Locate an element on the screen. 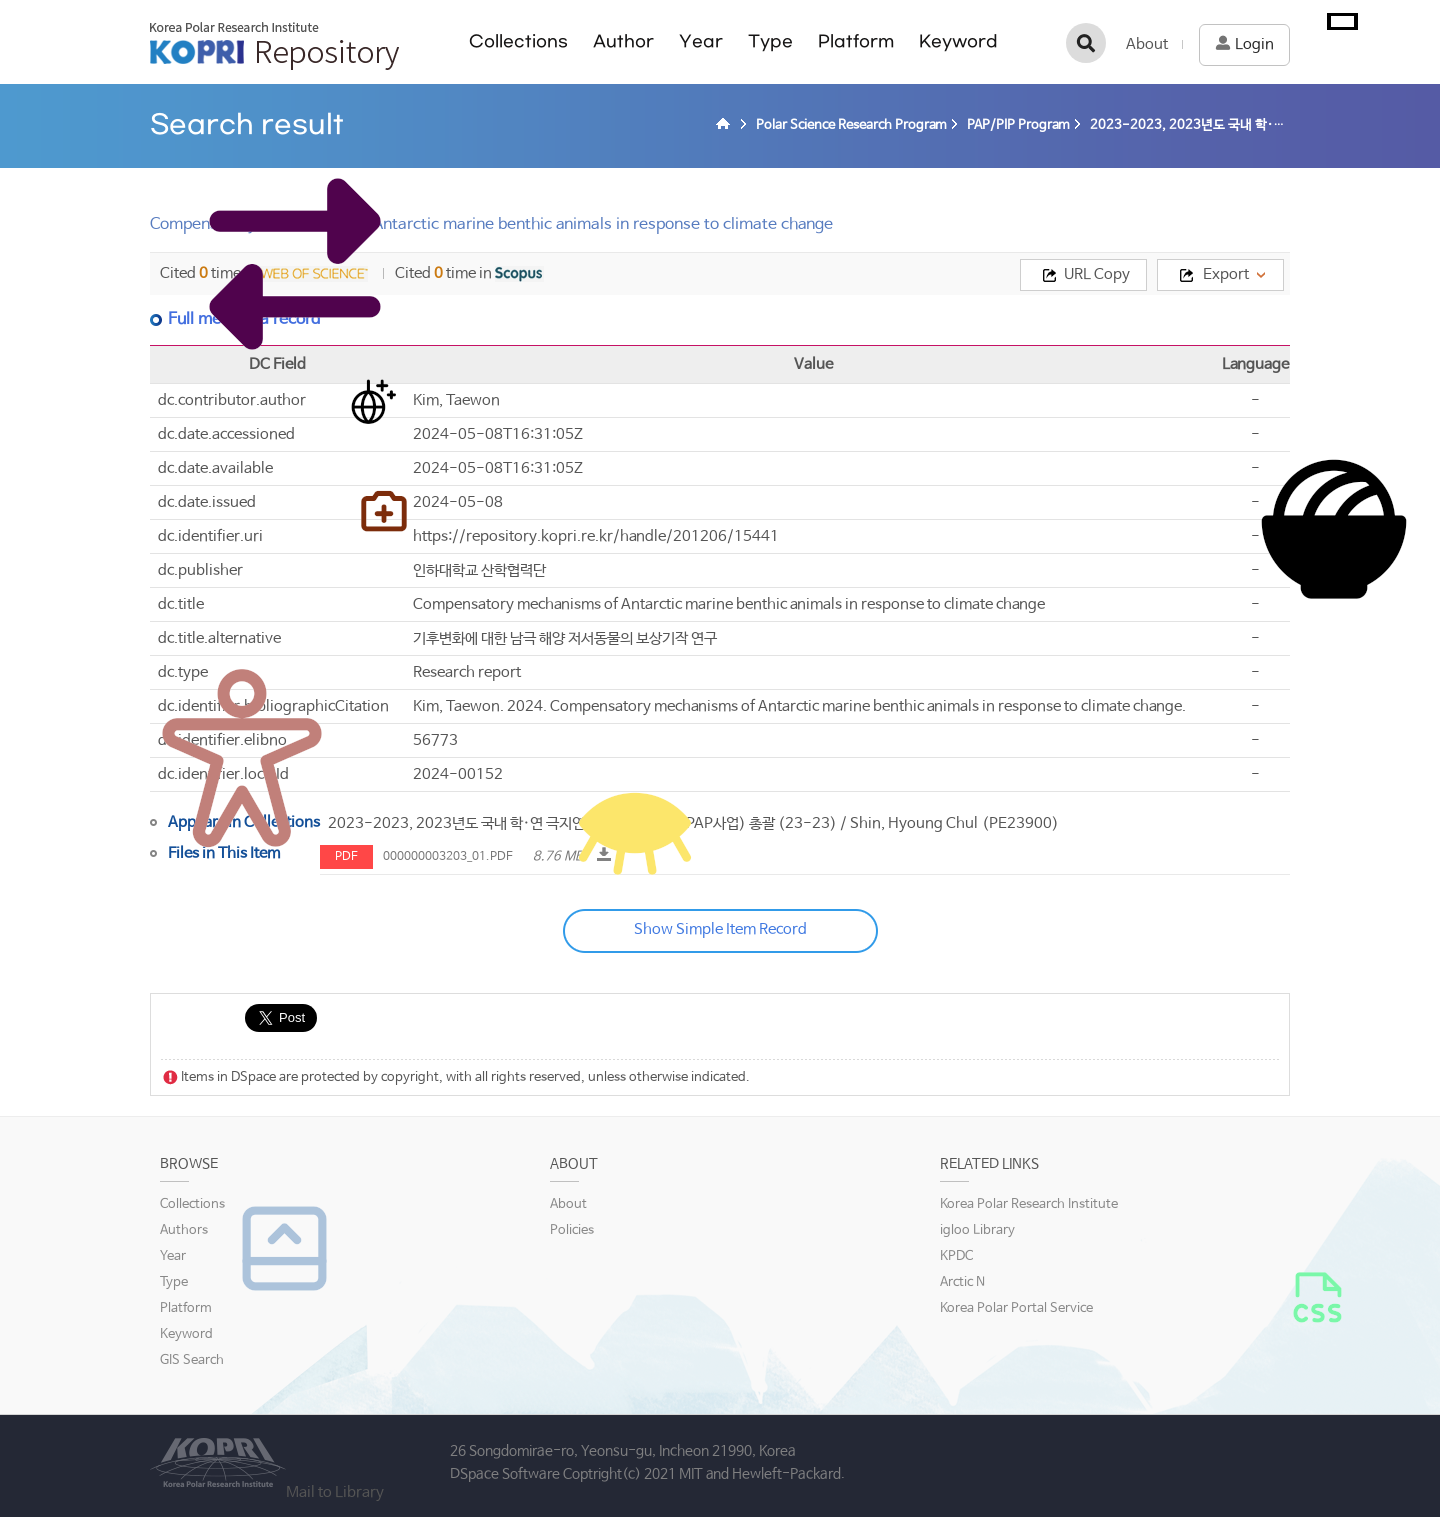 The image size is (1440, 1517). view food or meal options is located at coordinates (1334, 532).